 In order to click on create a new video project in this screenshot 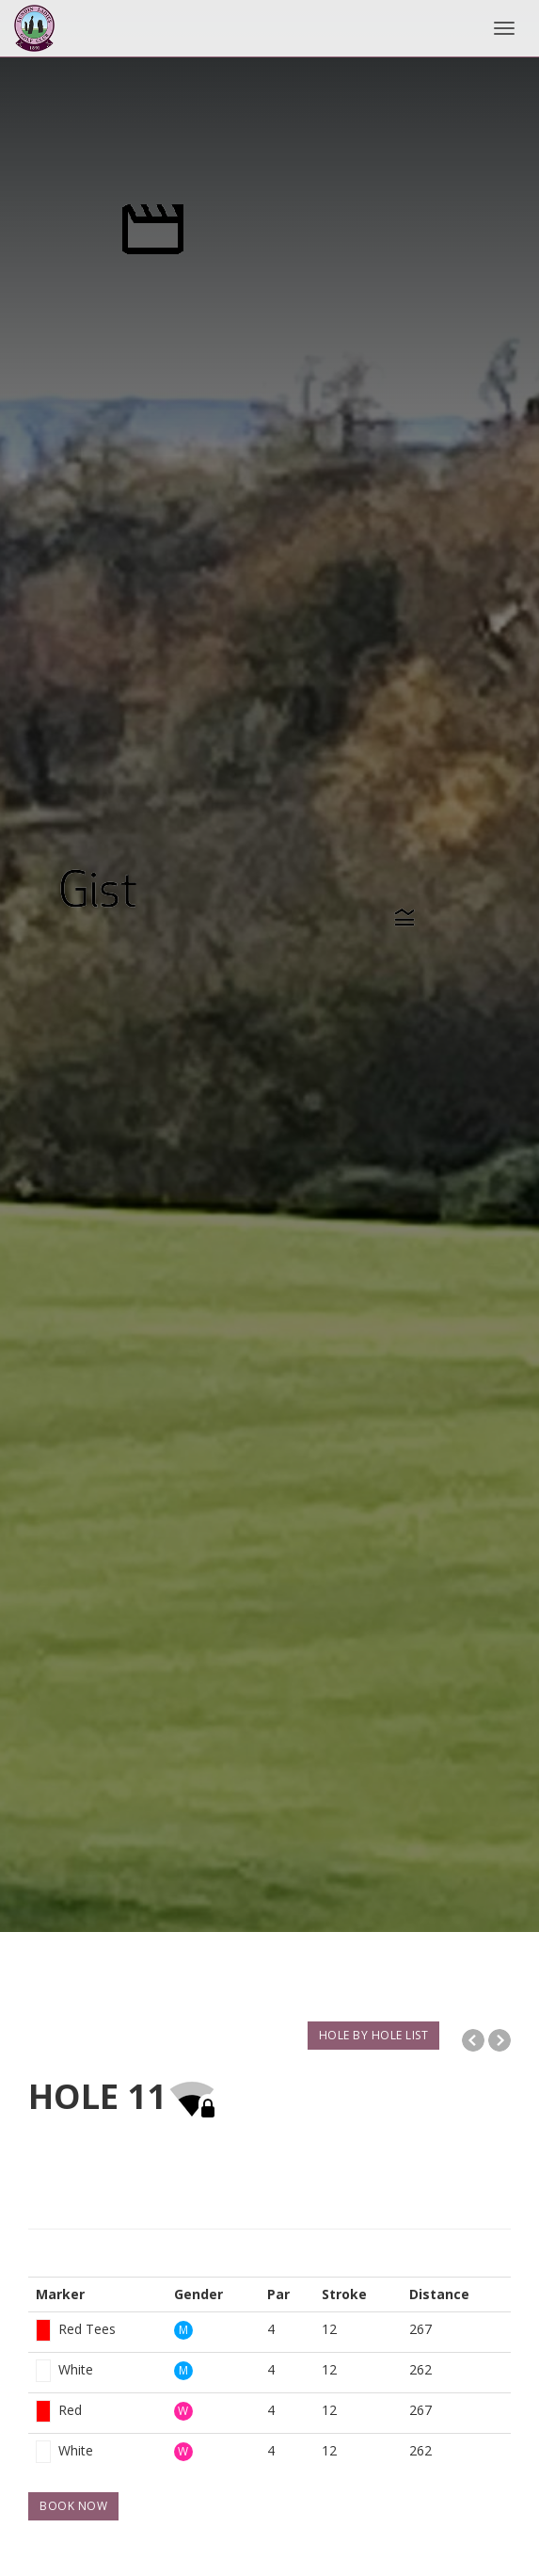, I will do `click(152, 229)`.